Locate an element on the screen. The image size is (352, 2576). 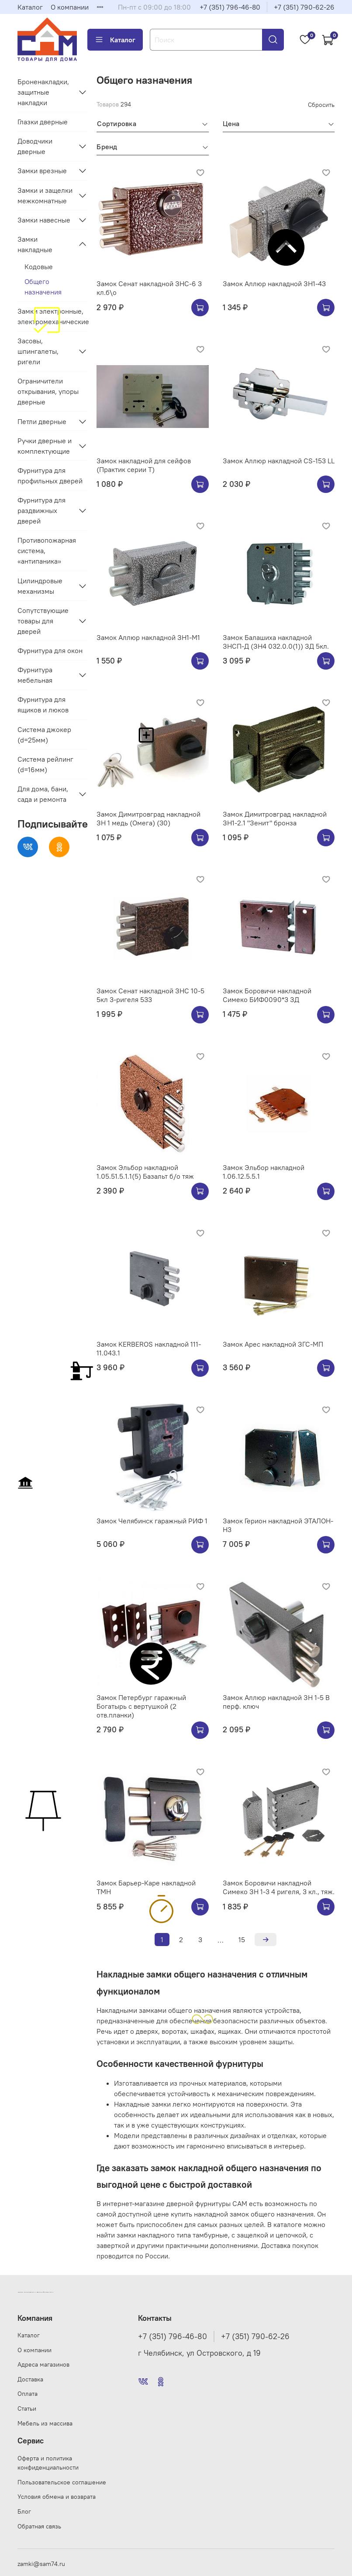
view price in Indian rupees is located at coordinates (151, 1663).